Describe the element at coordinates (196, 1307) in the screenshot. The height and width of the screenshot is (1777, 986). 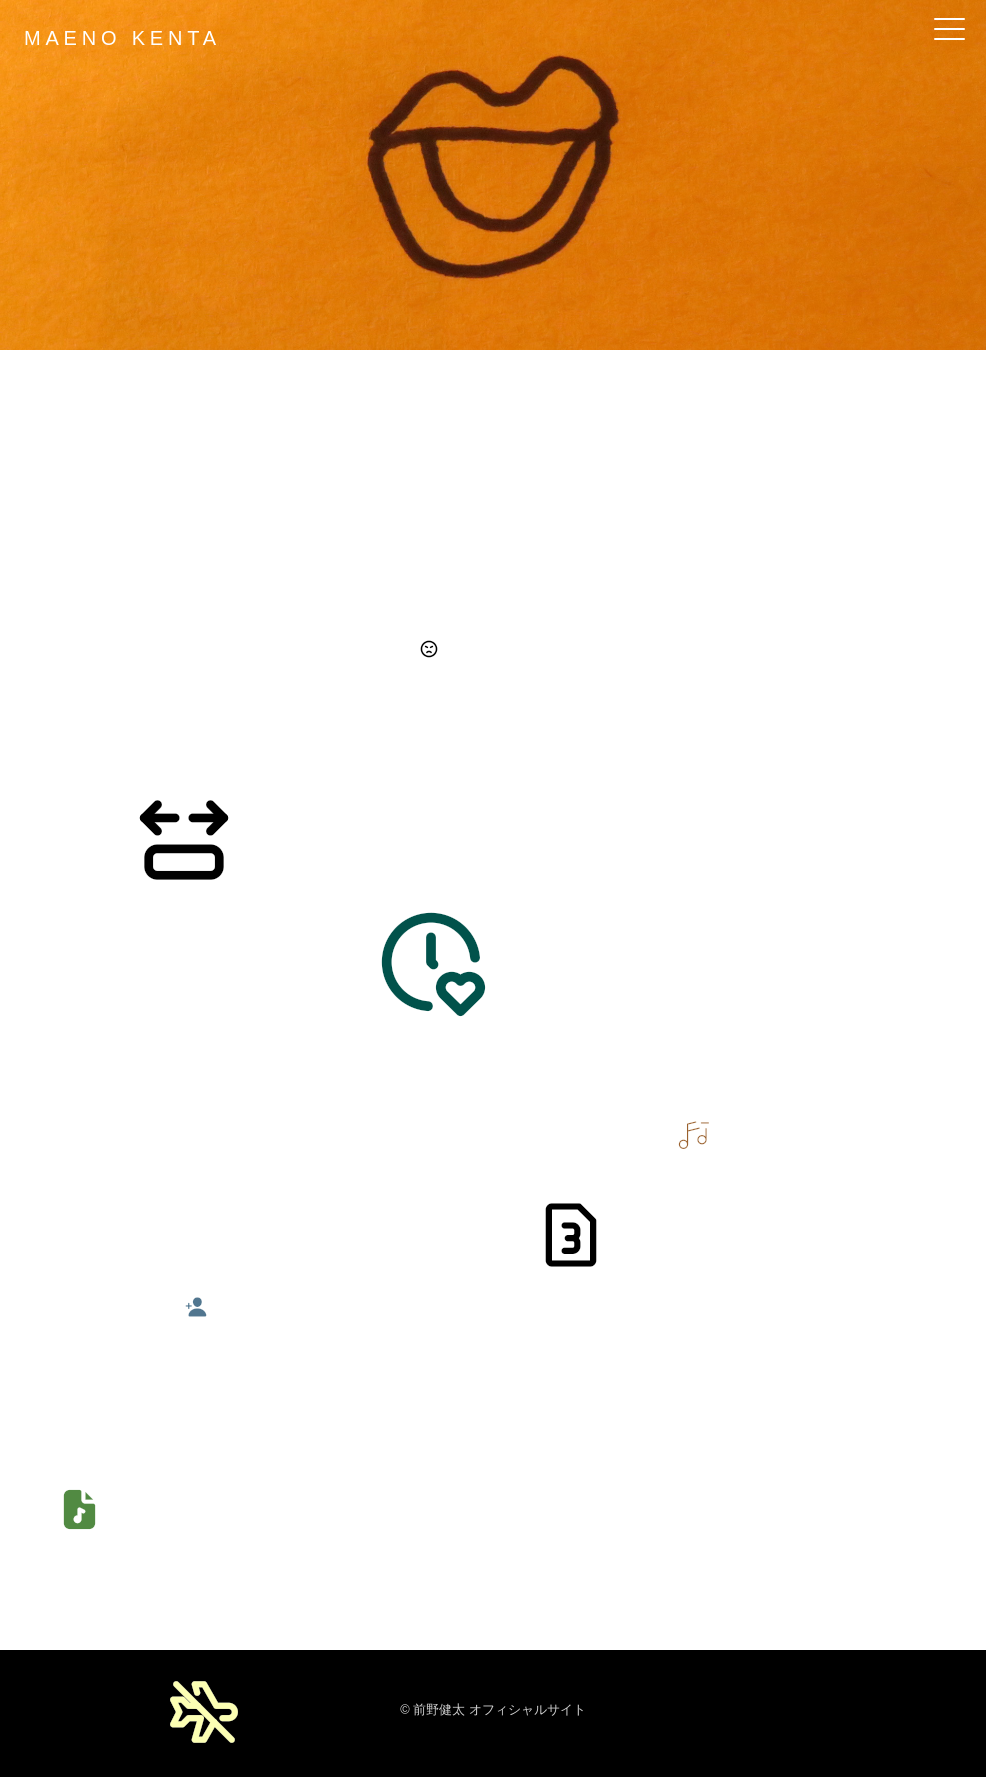
I see `add a new contact or friend` at that location.